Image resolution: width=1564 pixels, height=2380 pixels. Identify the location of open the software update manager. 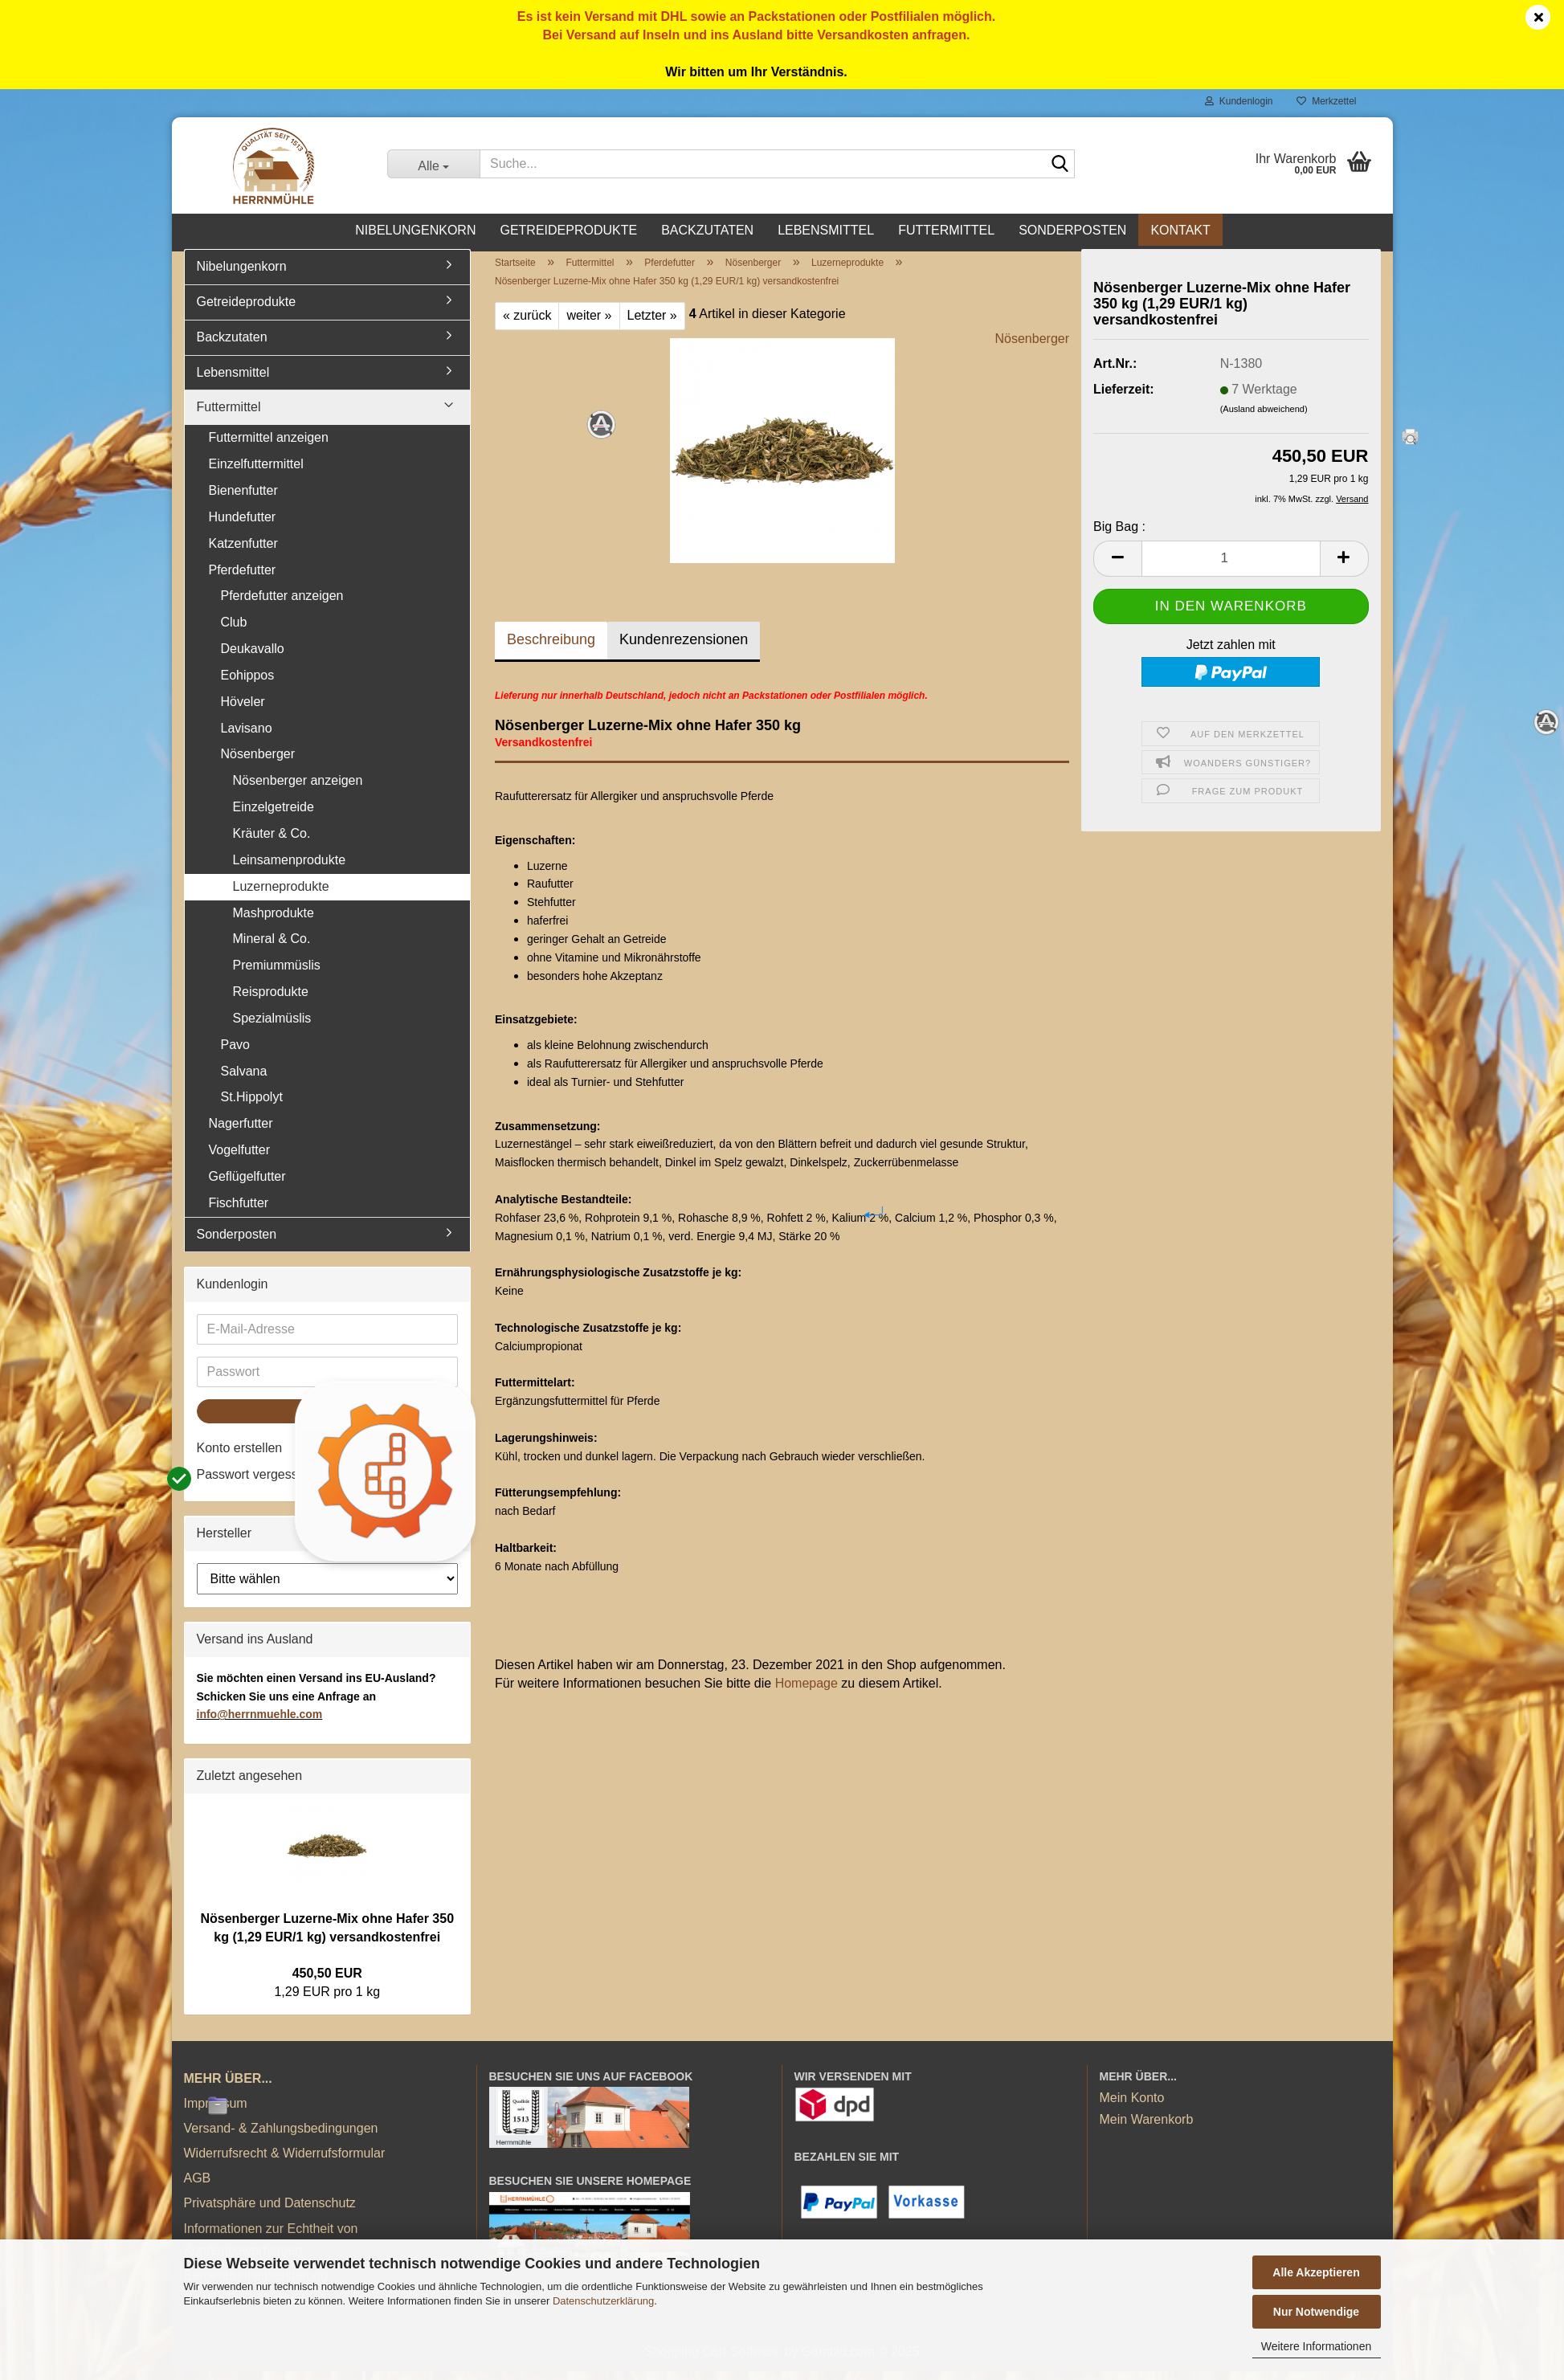
(601, 424).